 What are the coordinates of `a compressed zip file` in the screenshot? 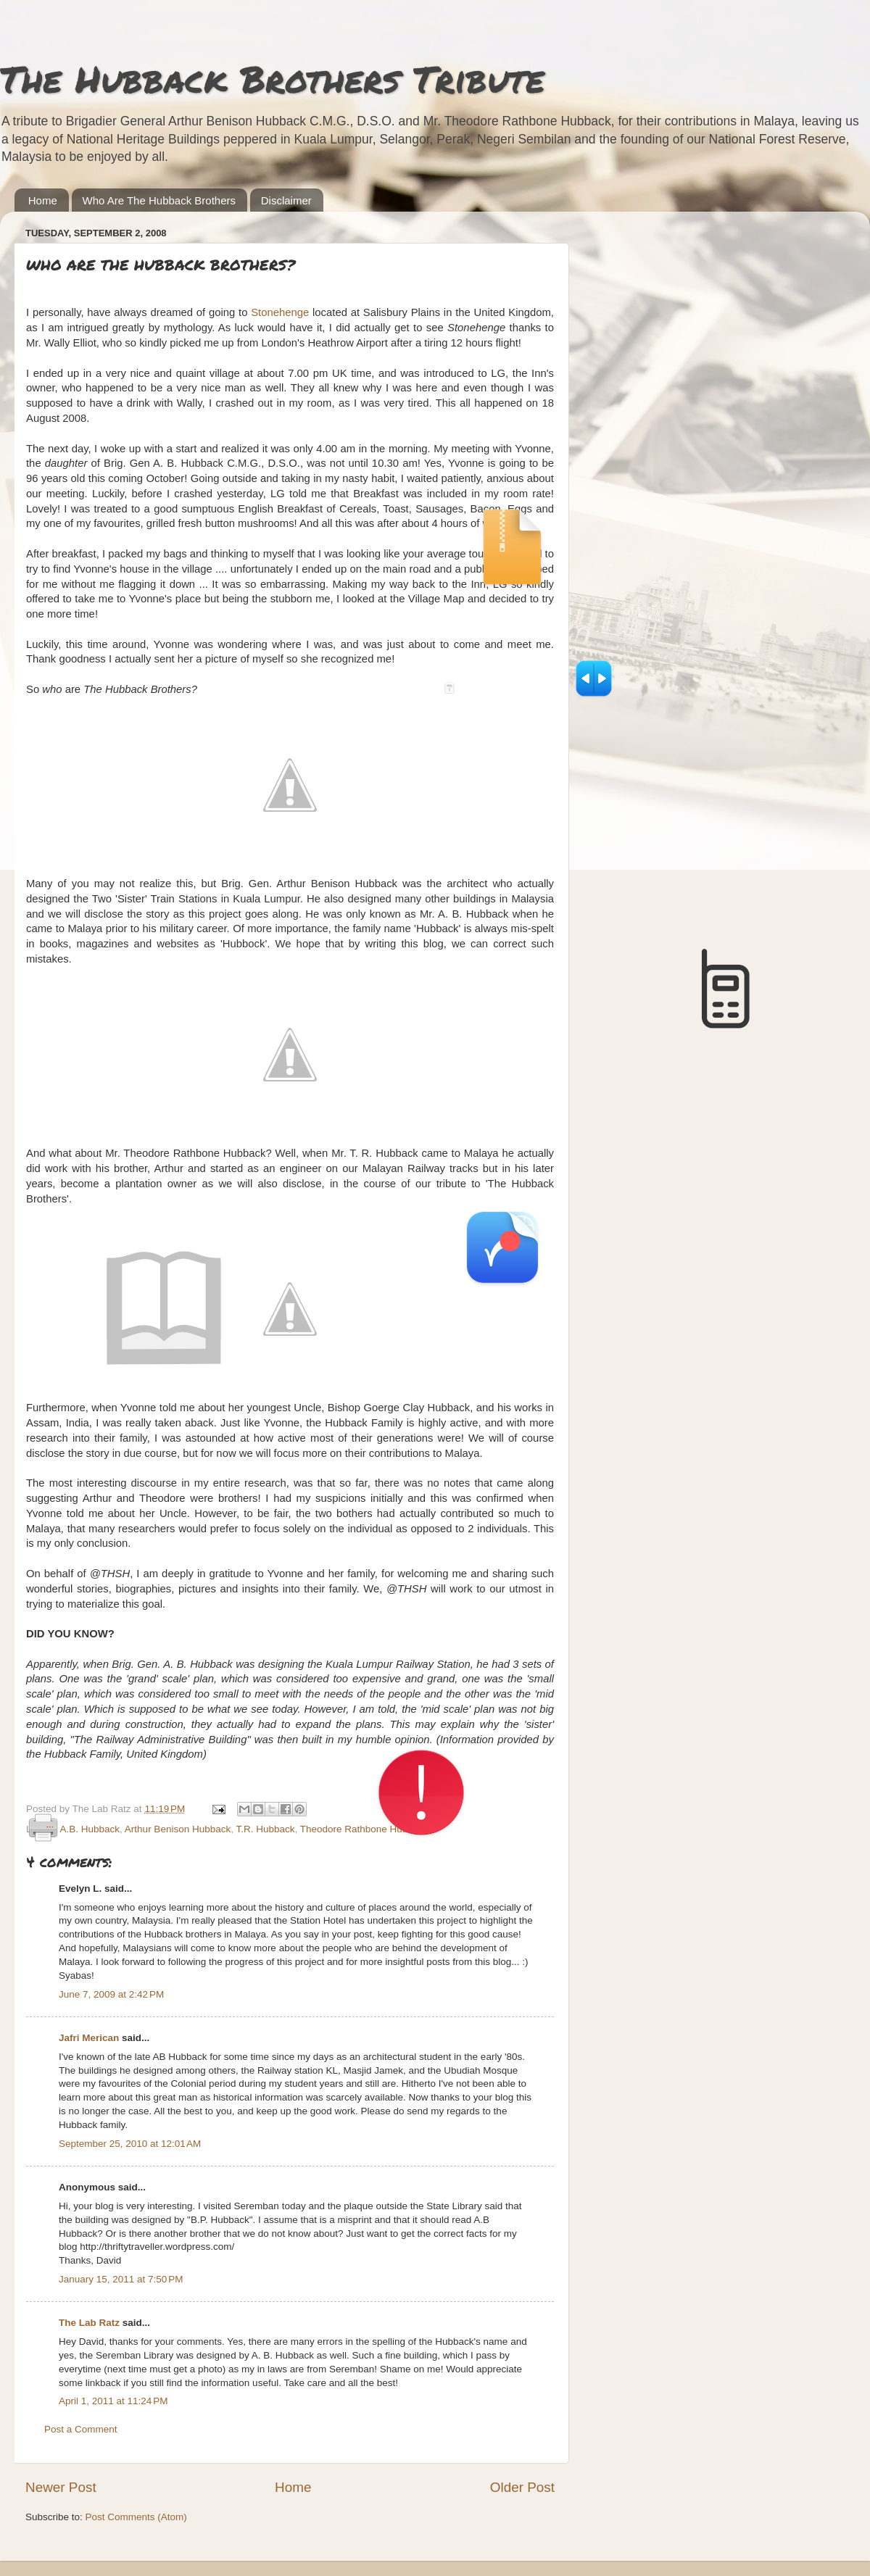 It's located at (512, 548).